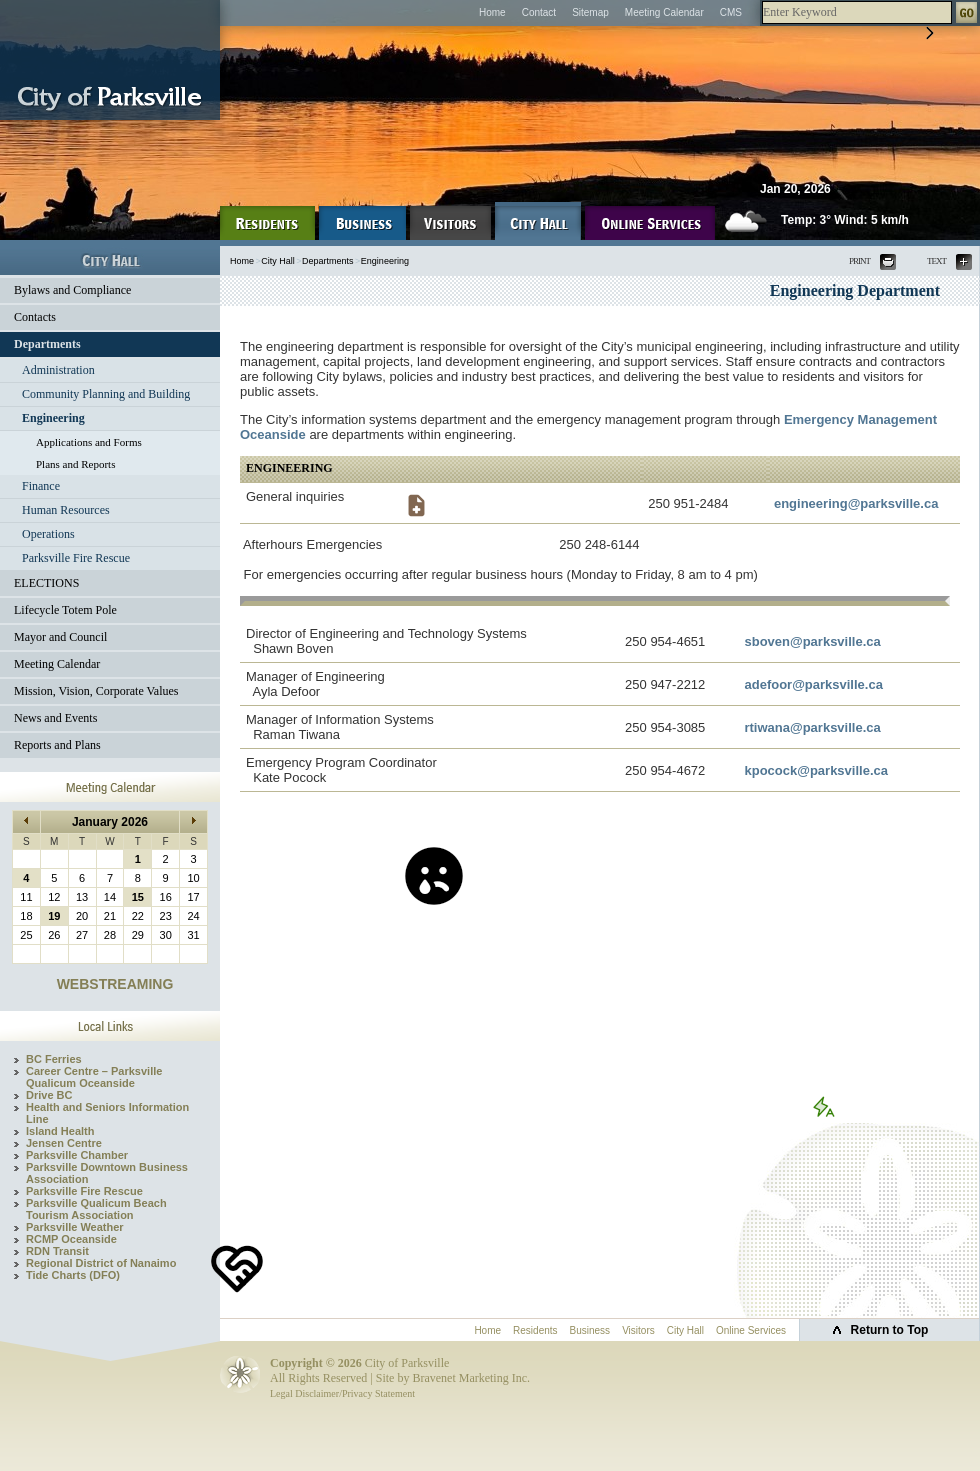 This screenshot has height=1471, width=980. Describe the element at coordinates (416, 505) in the screenshot. I see `access medical records or health documents` at that location.